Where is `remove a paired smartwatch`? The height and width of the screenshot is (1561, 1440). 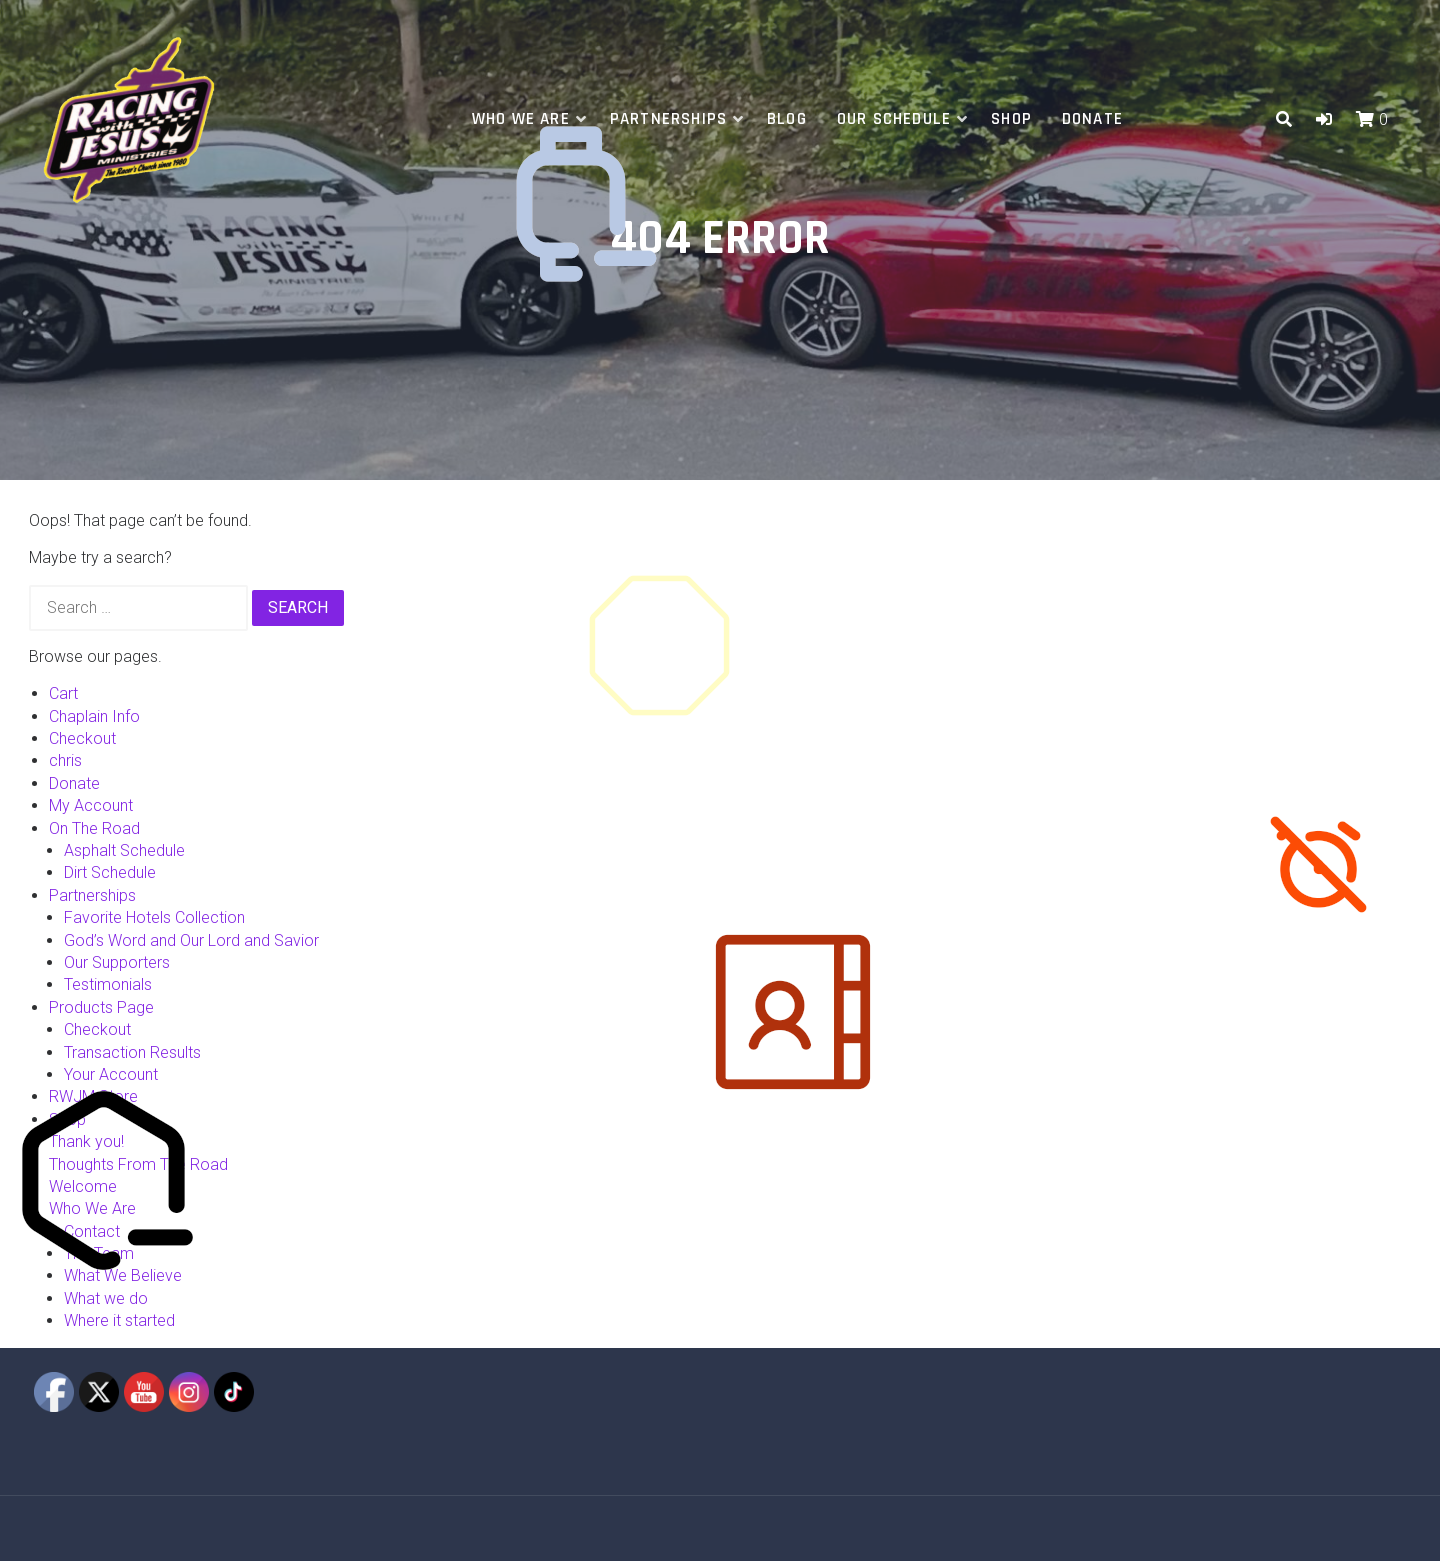 remove a paired smartwatch is located at coordinates (571, 204).